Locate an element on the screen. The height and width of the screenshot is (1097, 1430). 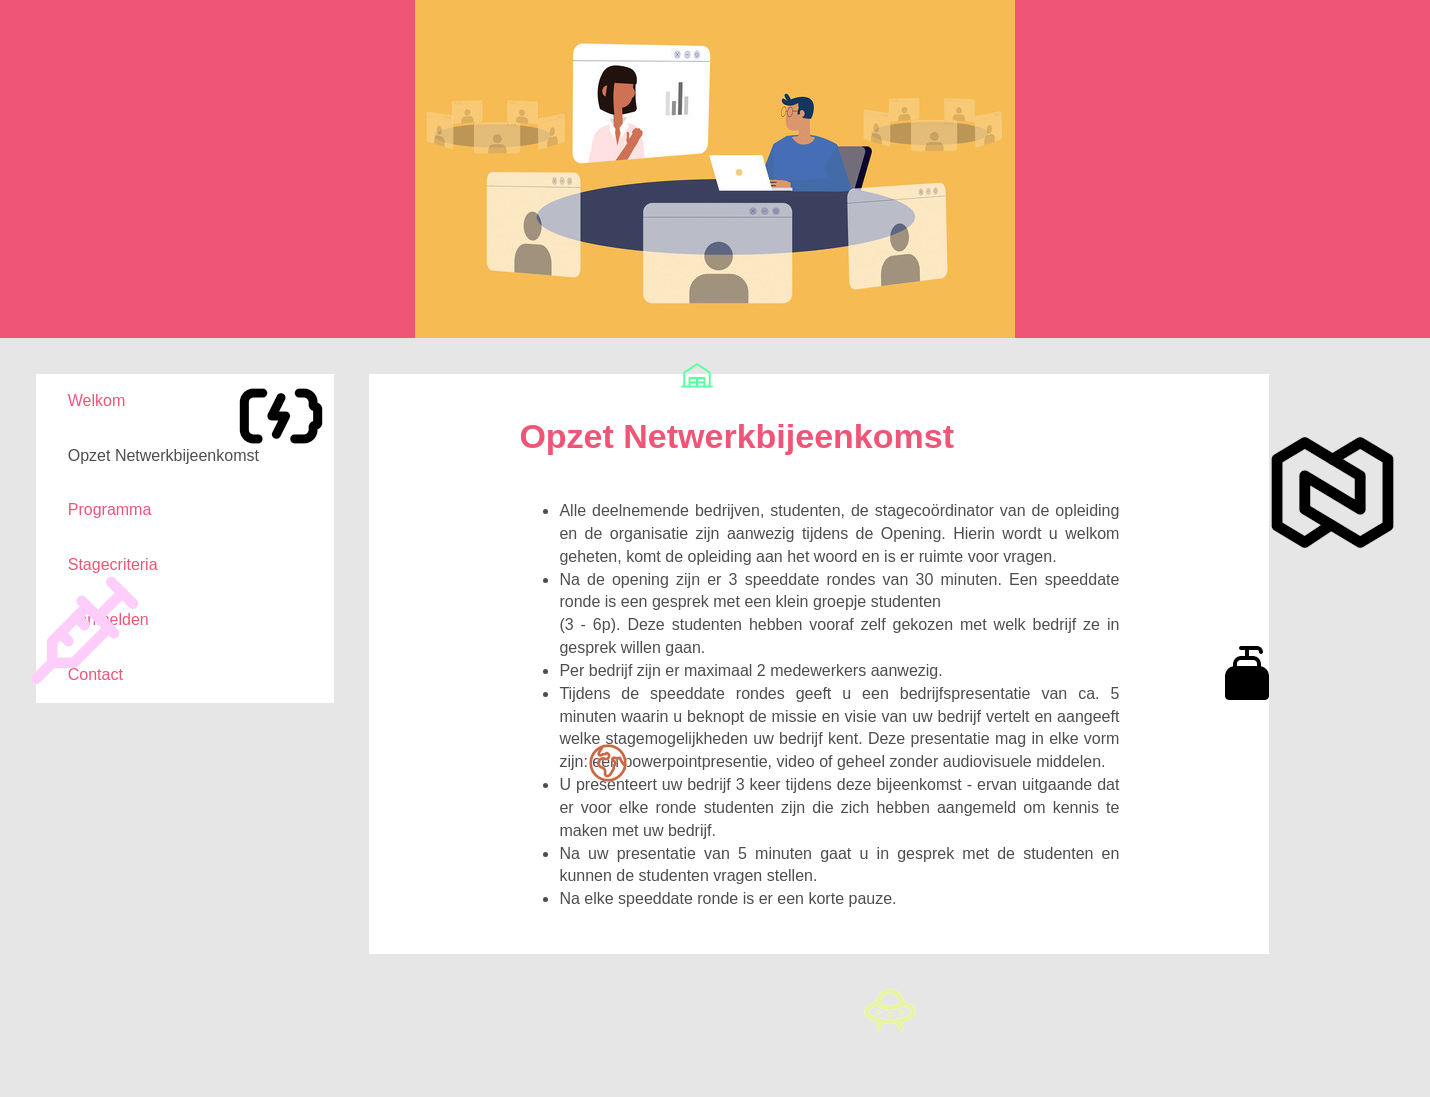
access sci-fi or space-themed content is located at coordinates (890, 1010).